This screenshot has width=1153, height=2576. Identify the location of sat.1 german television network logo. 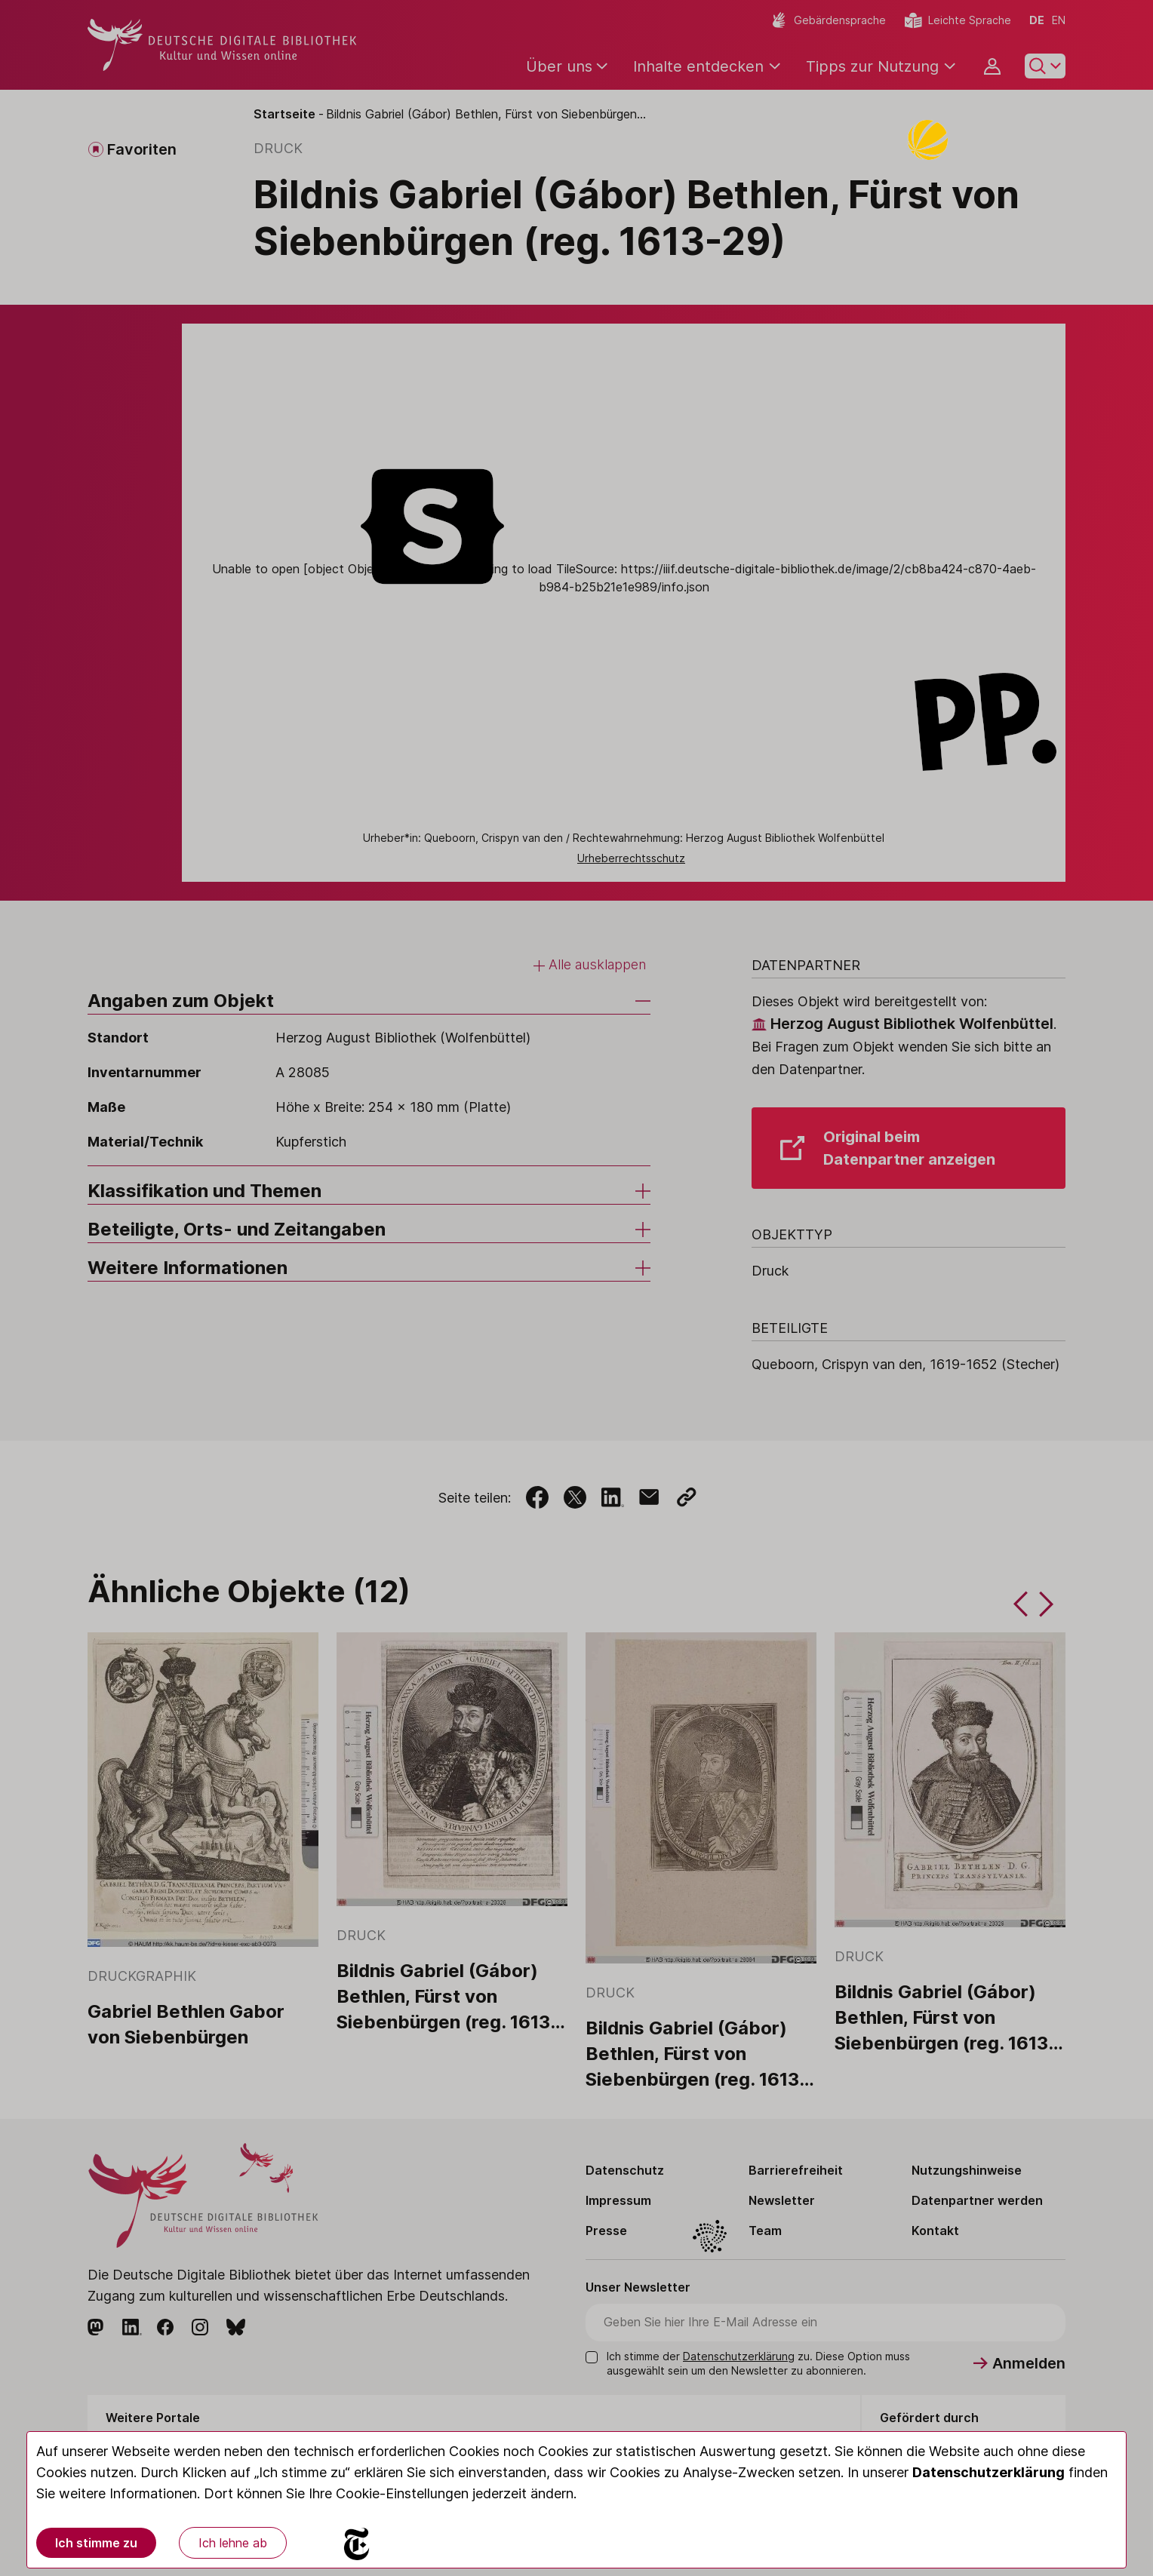
(927, 140).